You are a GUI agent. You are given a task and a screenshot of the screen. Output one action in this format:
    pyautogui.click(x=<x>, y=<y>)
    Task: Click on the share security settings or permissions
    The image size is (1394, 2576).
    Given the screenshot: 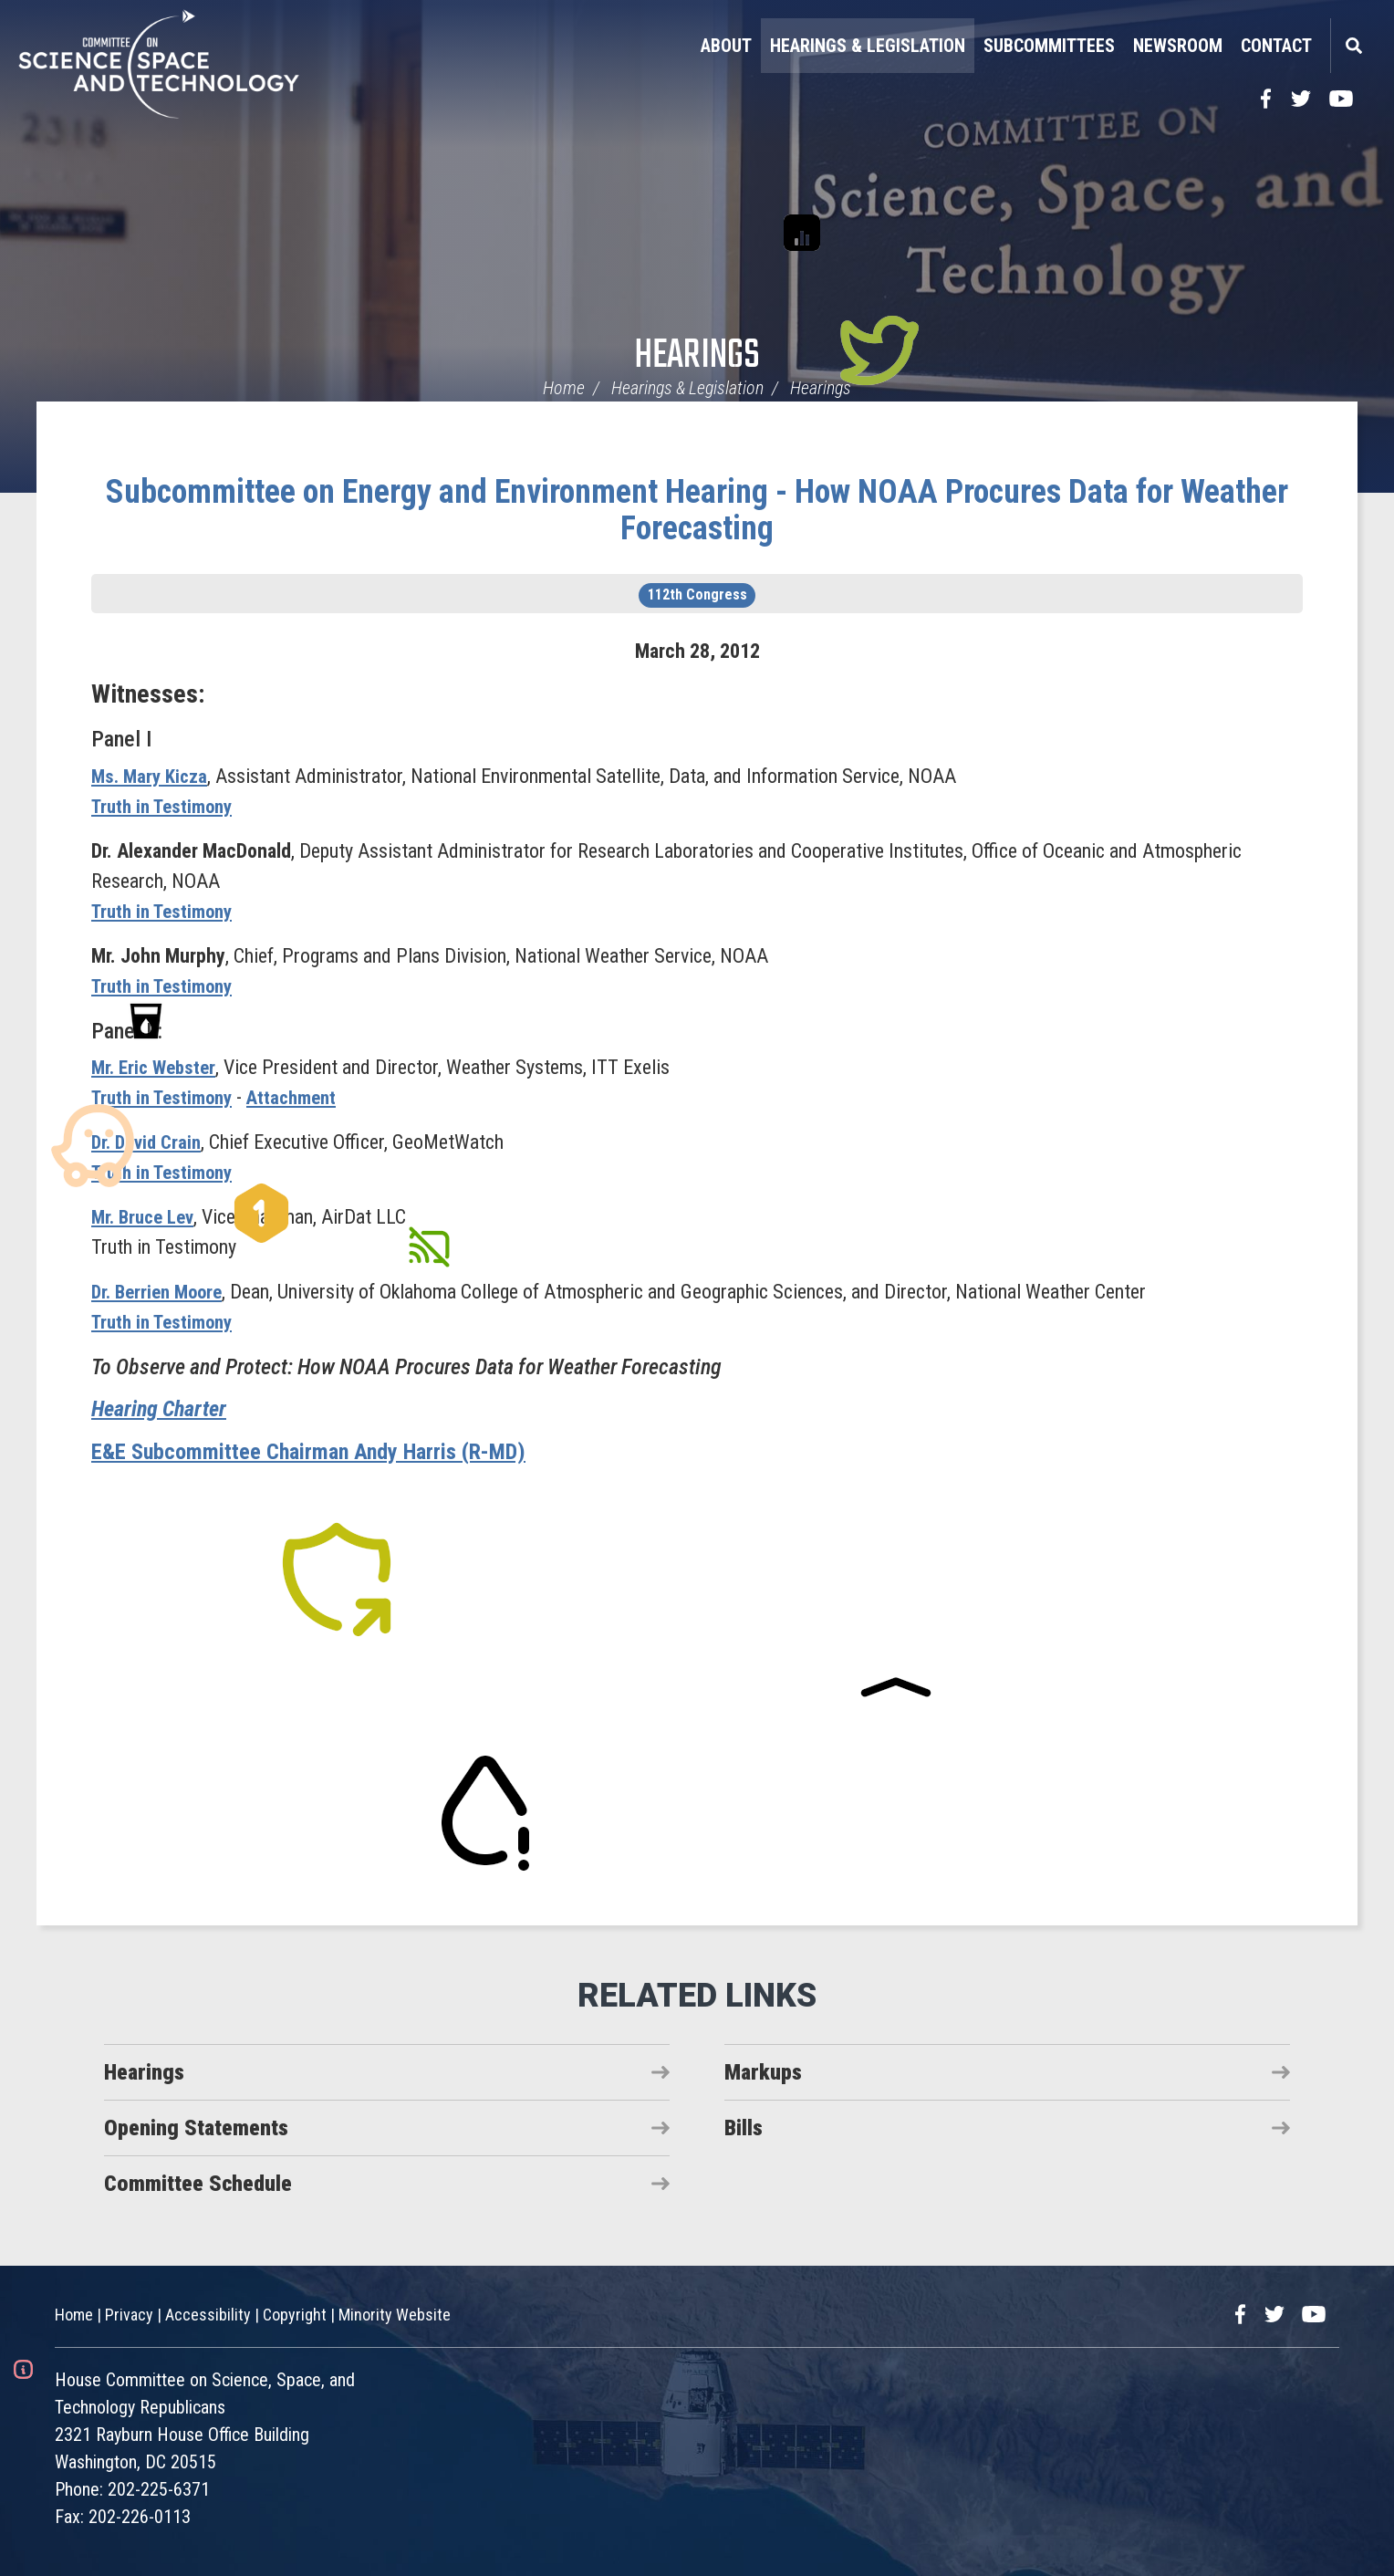 What is the action you would take?
    pyautogui.click(x=337, y=1577)
    